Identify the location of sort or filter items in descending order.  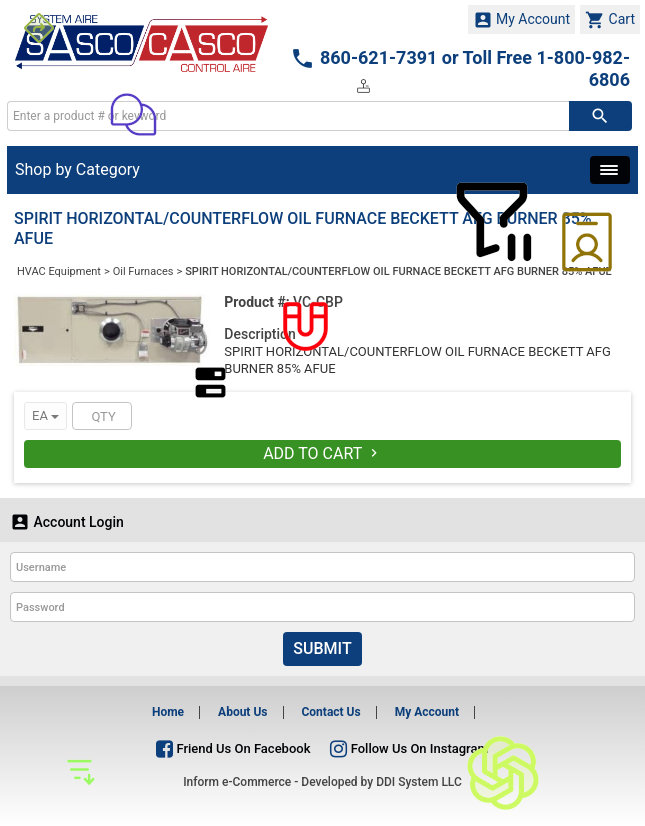
(79, 769).